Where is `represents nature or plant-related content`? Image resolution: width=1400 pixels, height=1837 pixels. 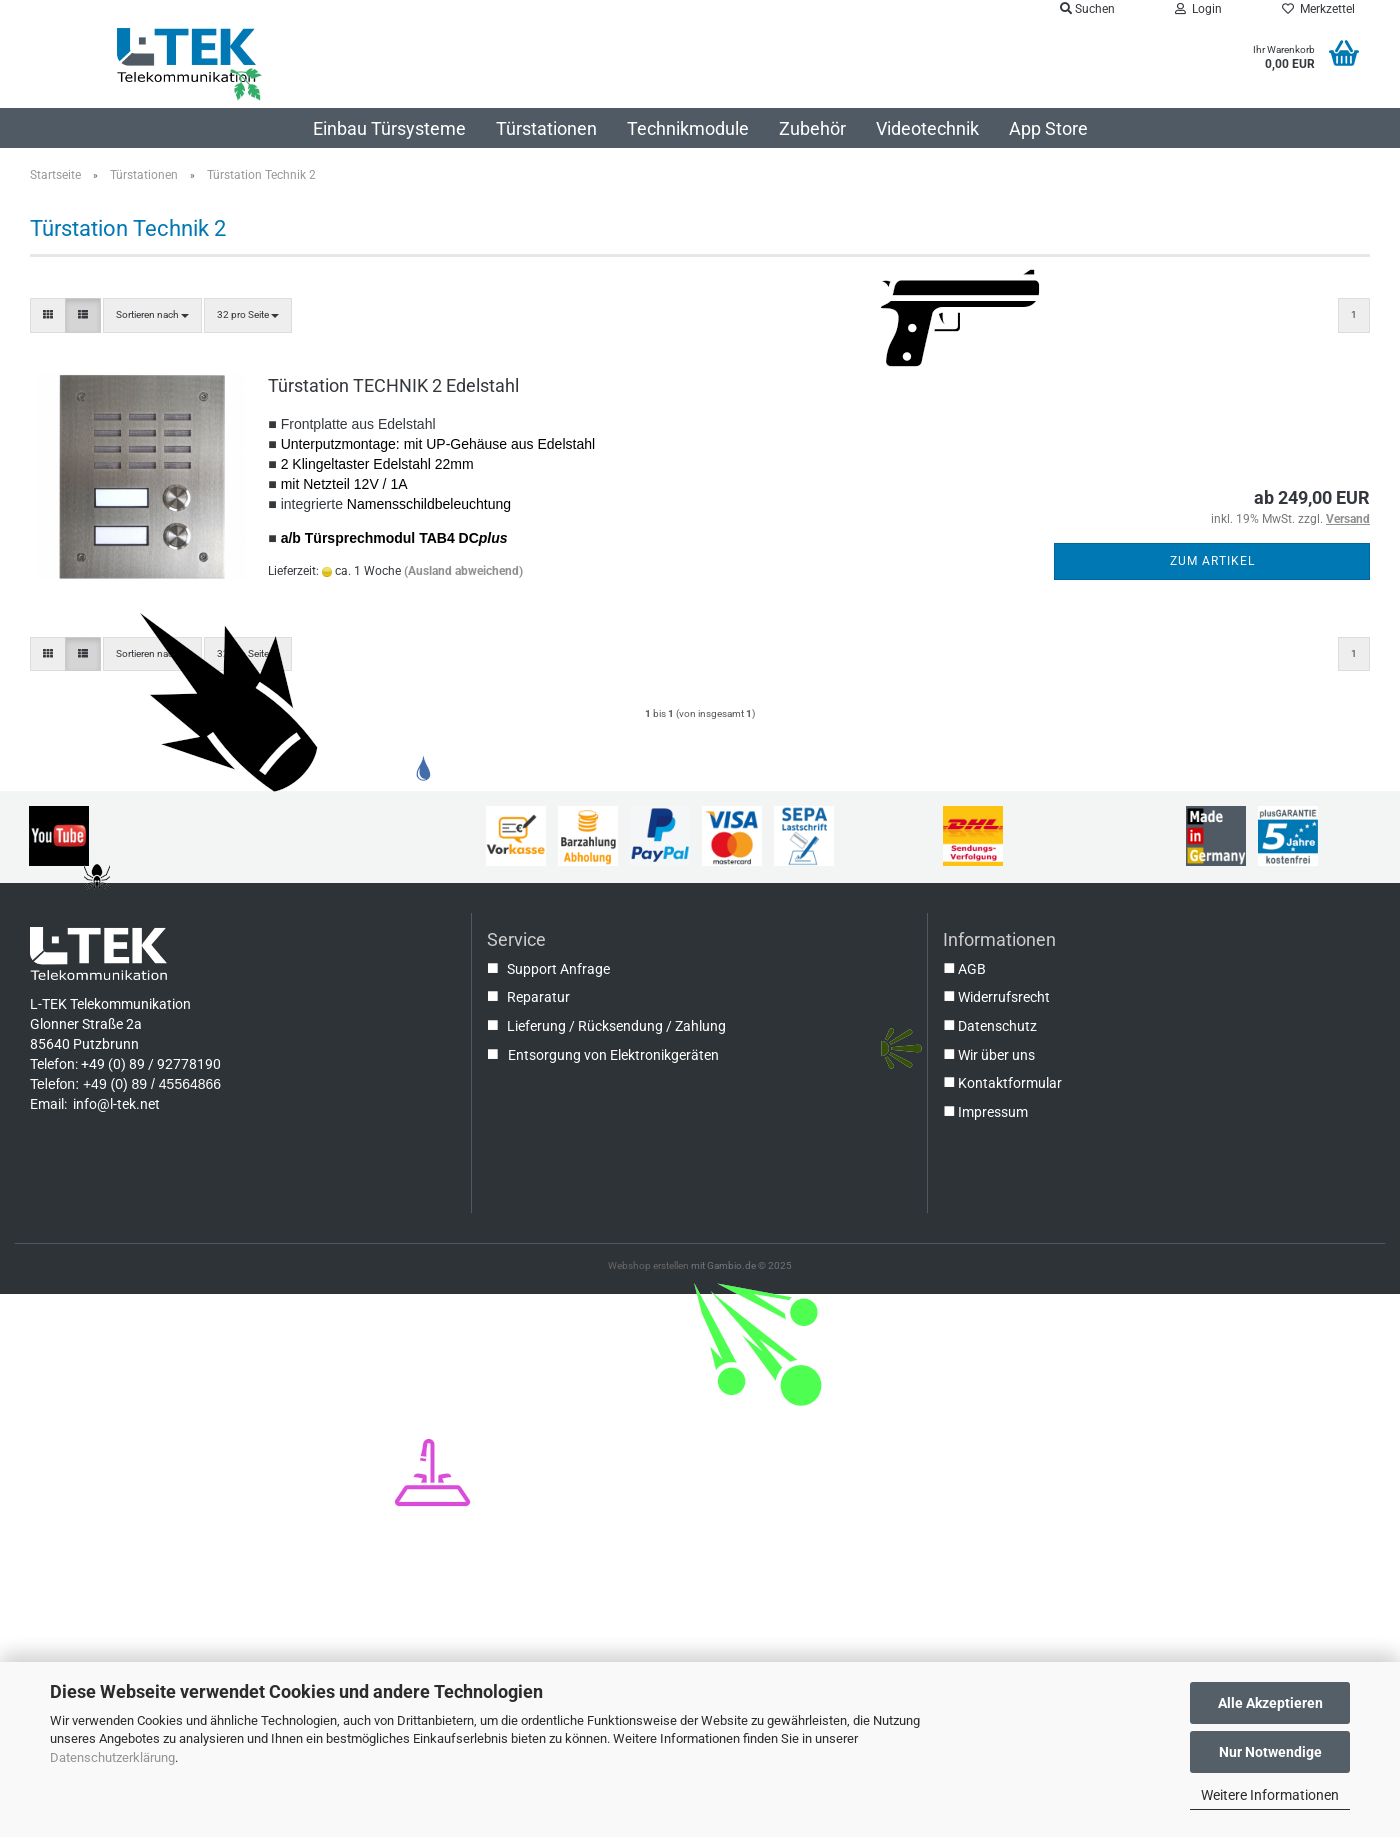
represents nature or plant-related content is located at coordinates (246, 84).